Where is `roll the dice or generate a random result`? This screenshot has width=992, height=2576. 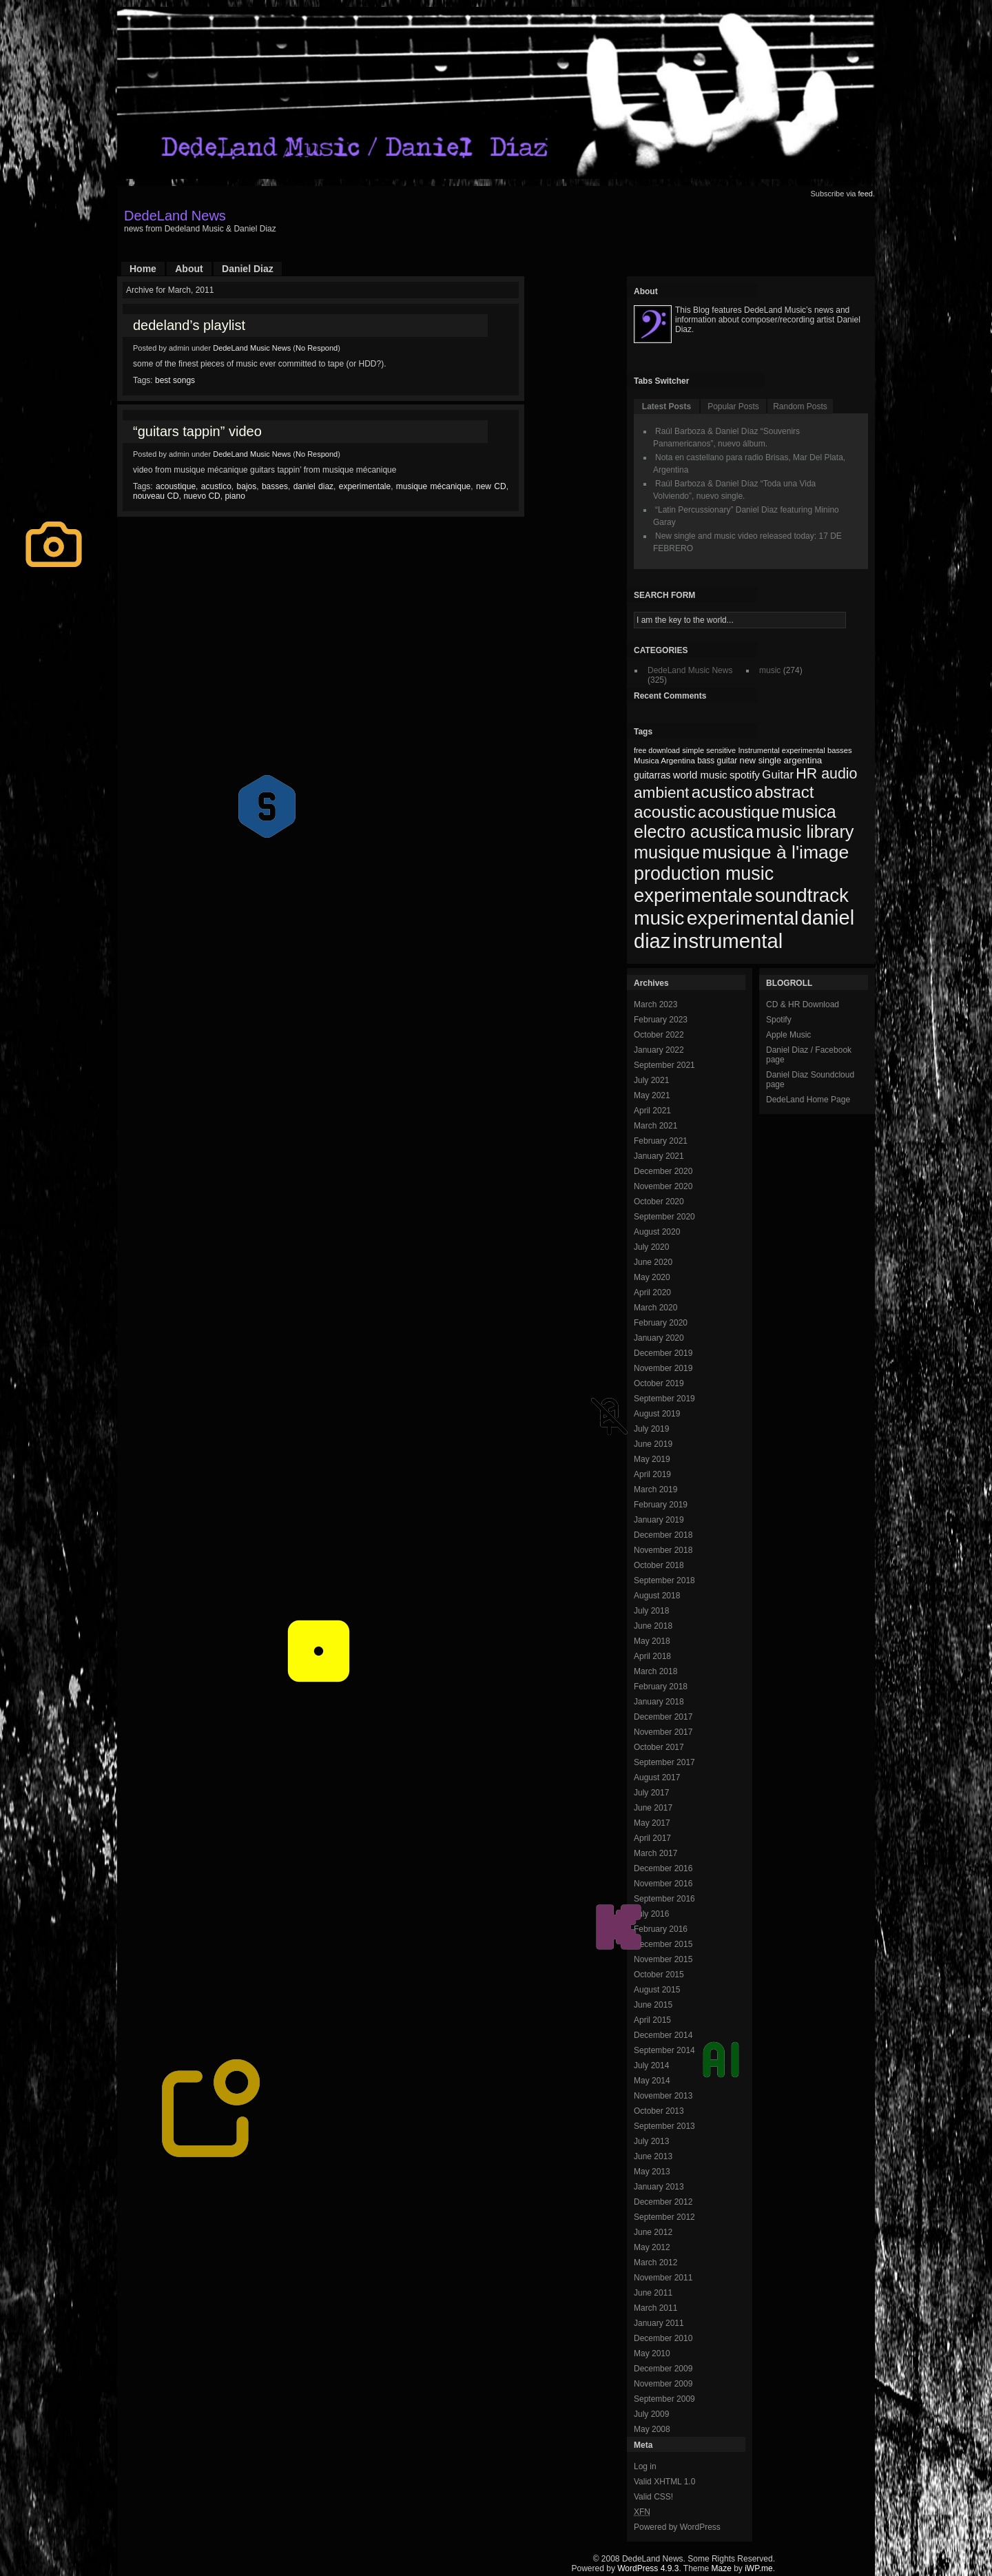
roll the dice or generate a random result is located at coordinates (318, 1651).